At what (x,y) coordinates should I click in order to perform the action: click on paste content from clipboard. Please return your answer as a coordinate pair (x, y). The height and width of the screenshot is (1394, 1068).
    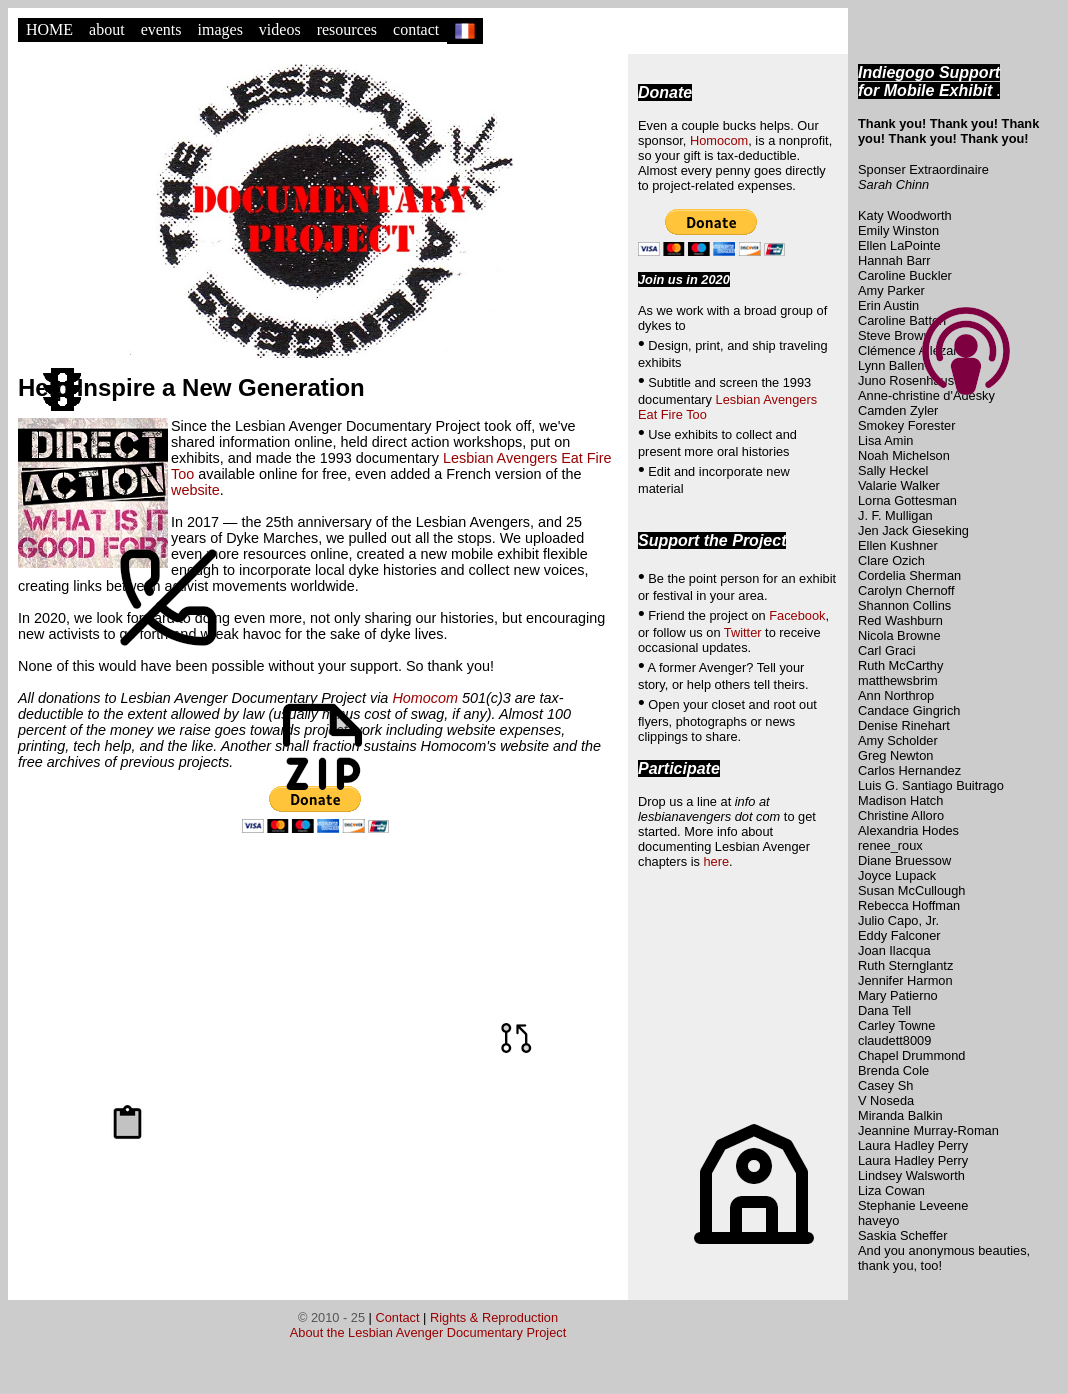
    Looking at the image, I should click on (127, 1123).